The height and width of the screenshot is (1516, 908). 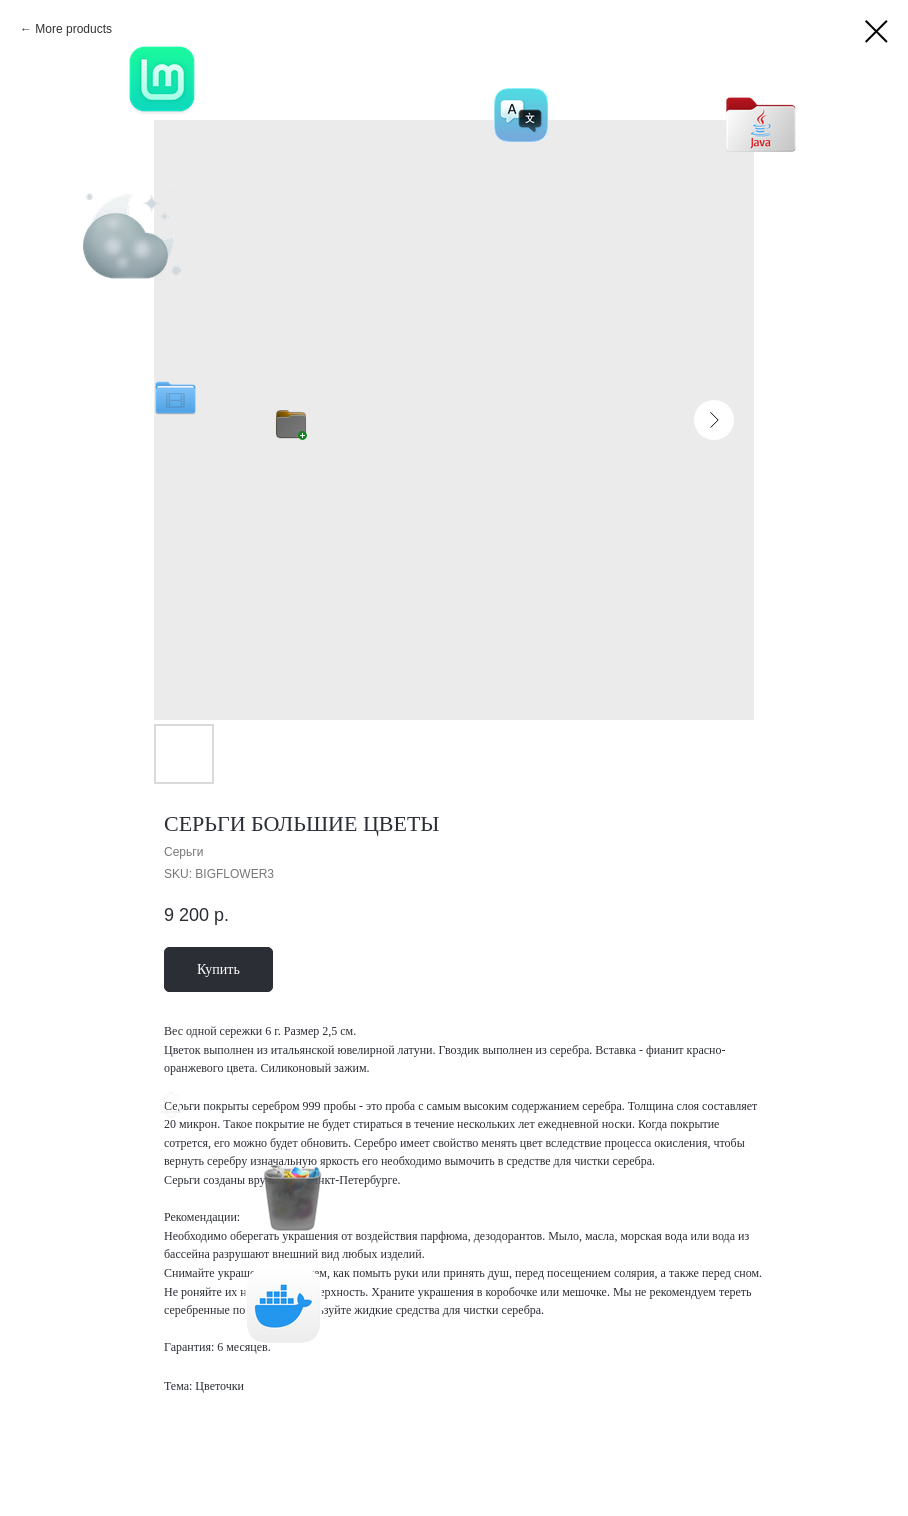 I want to click on no new notifications, so click(x=171, y=1105).